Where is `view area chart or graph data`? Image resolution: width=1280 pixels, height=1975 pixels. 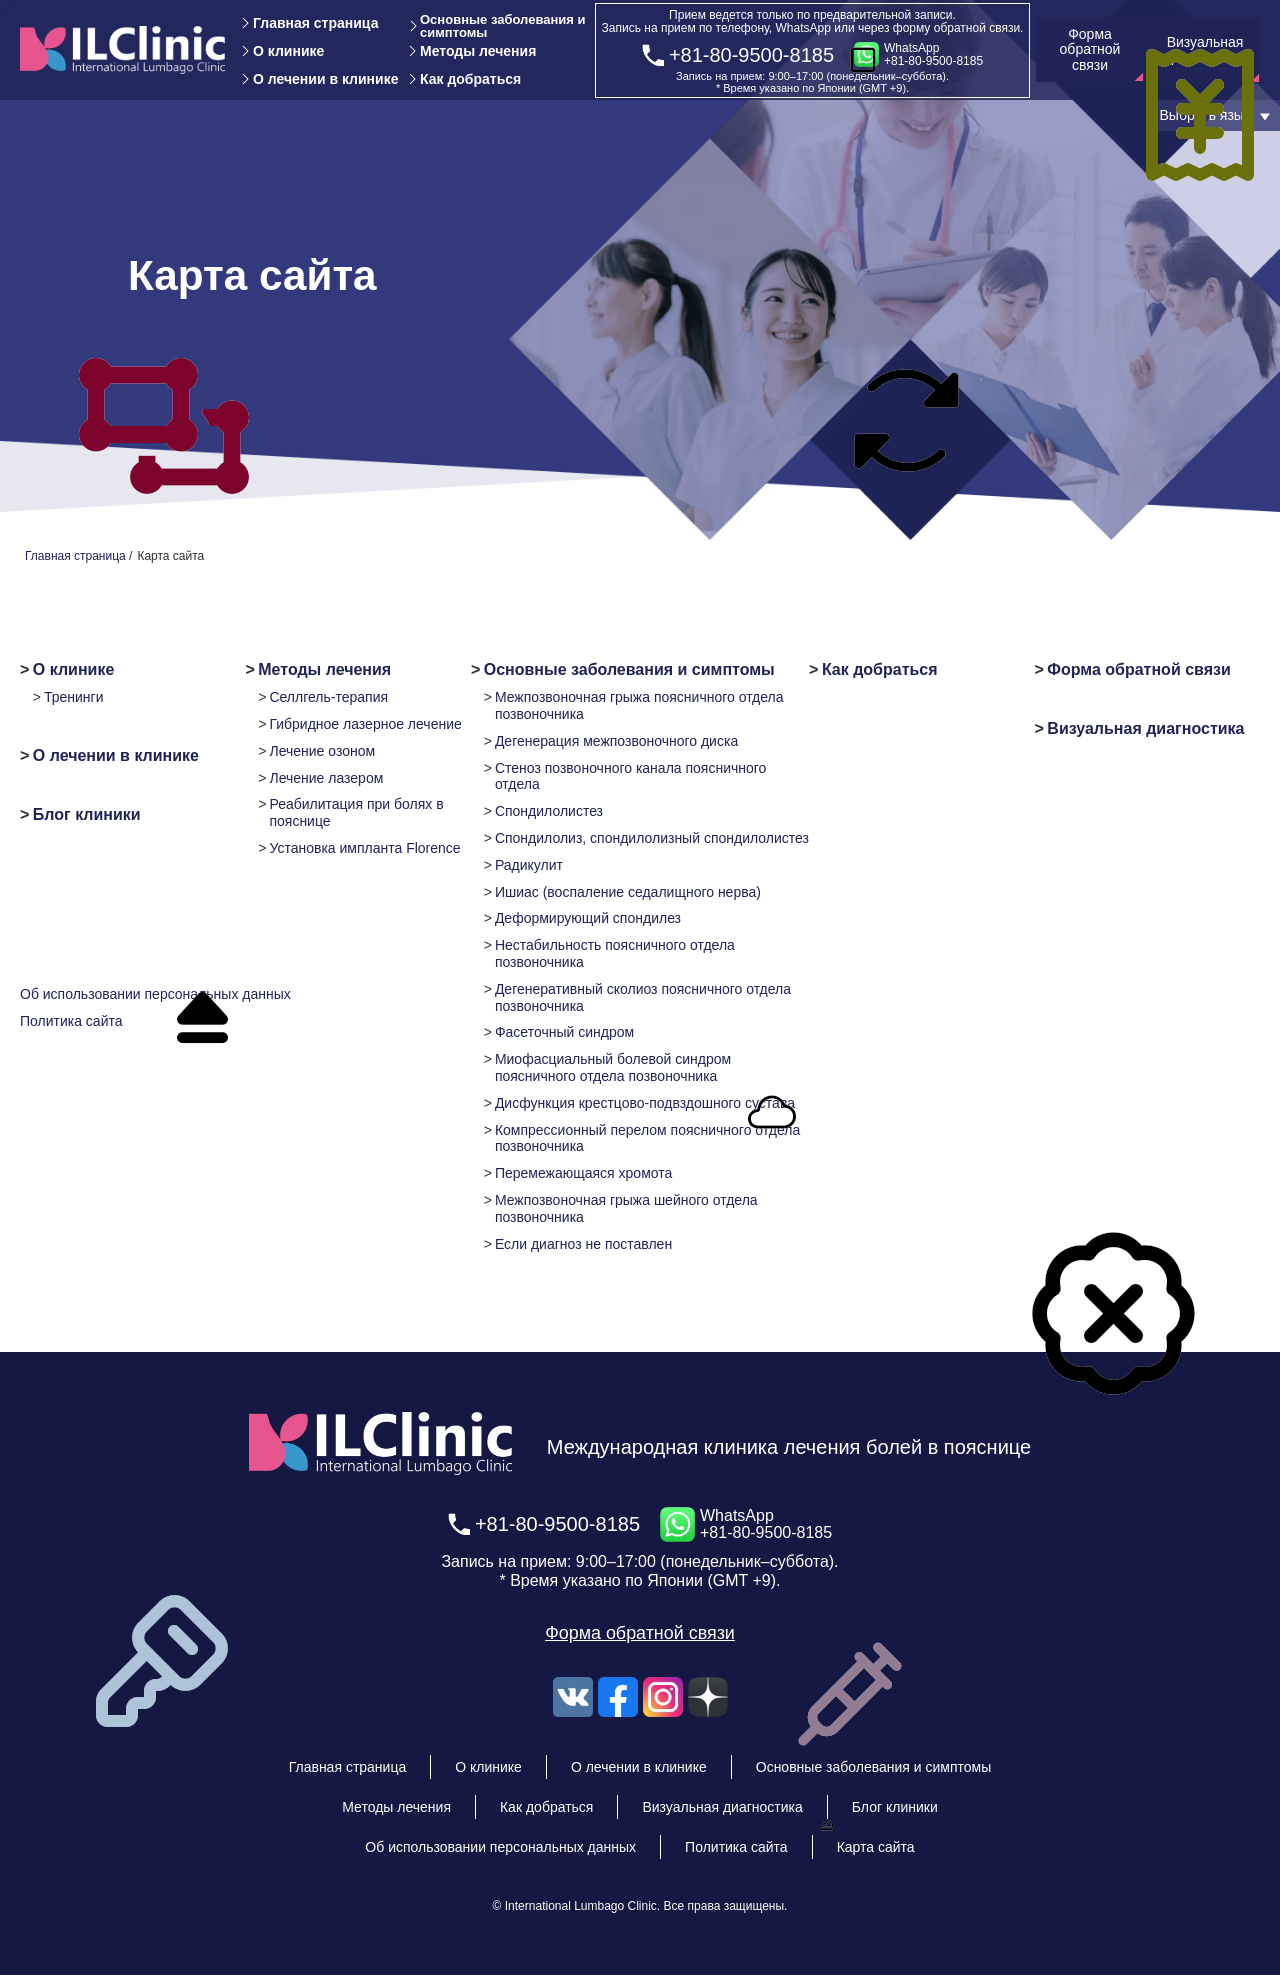
view area chart or graph data is located at coordinates (827, 1825).